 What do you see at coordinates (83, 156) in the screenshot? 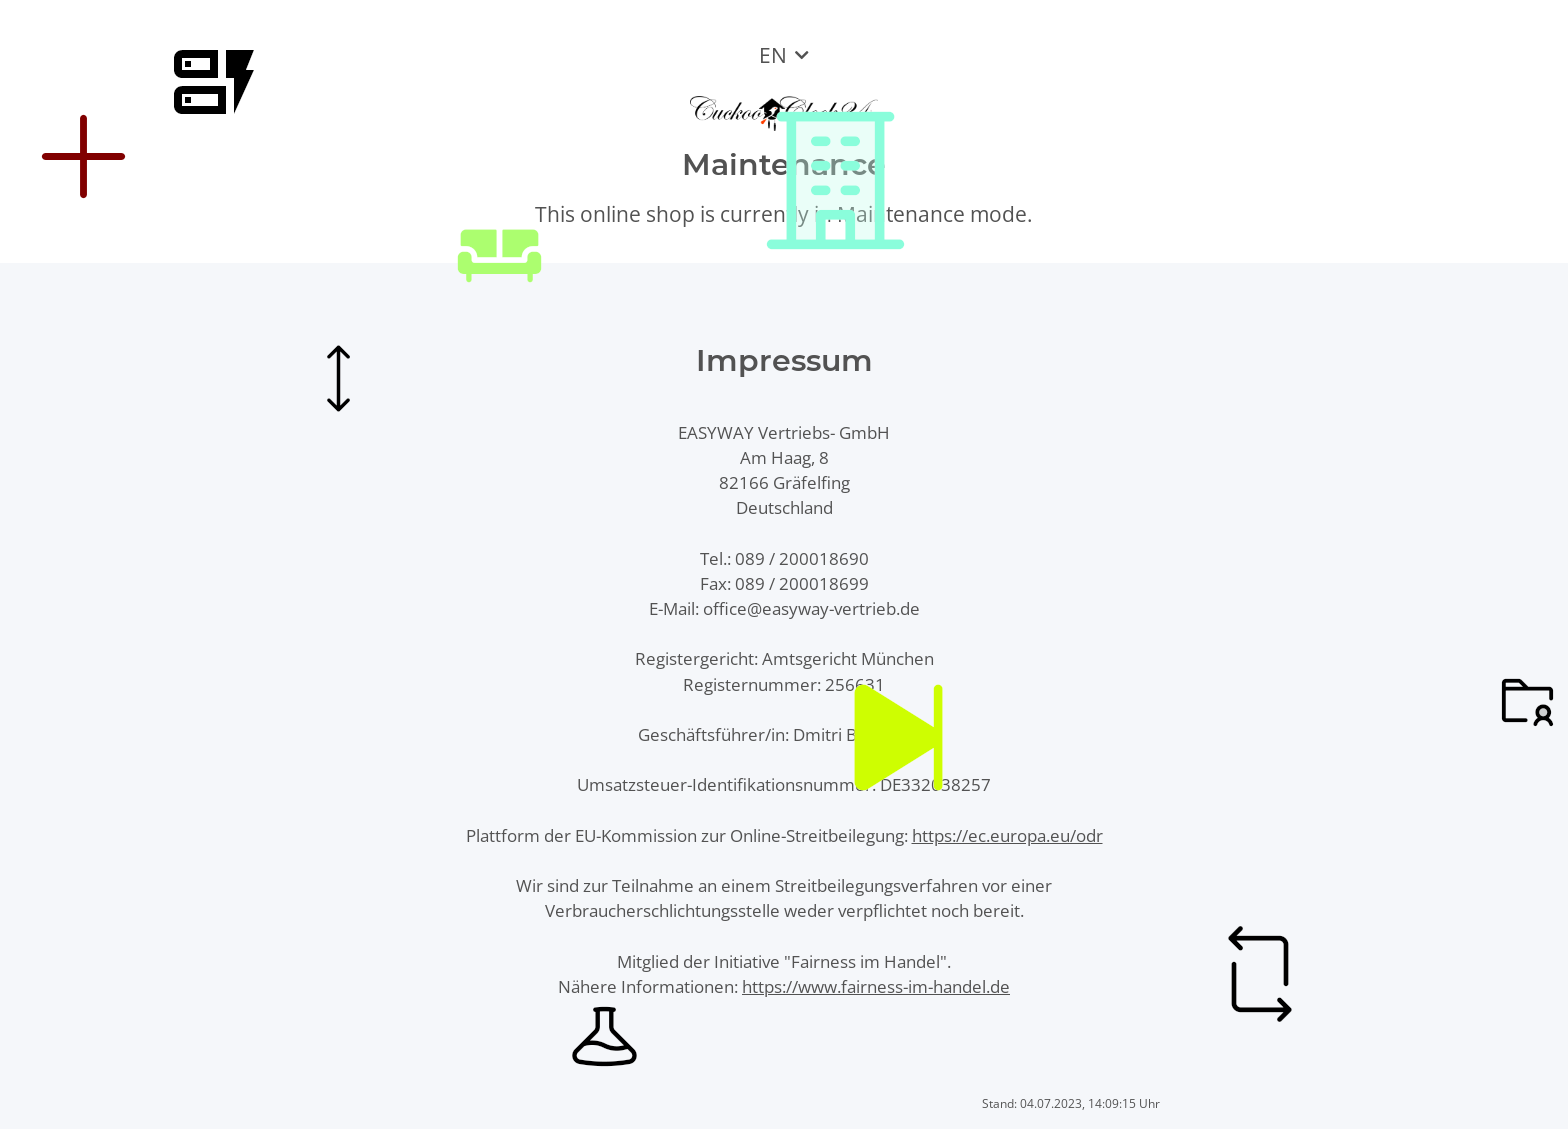
I see `add a new item` at bounding box center [83, 156].